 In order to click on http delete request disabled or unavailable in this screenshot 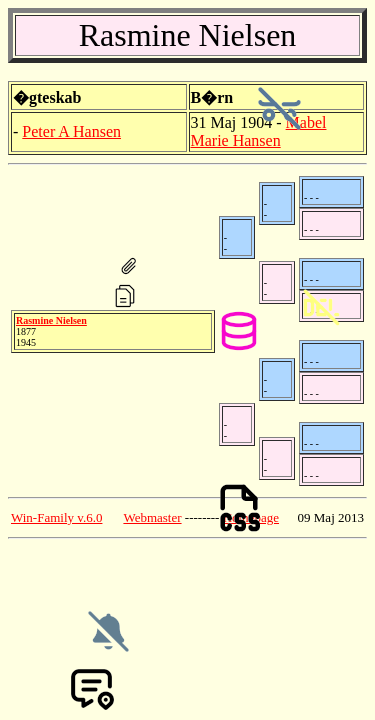, I will do `click(321, 307)`.